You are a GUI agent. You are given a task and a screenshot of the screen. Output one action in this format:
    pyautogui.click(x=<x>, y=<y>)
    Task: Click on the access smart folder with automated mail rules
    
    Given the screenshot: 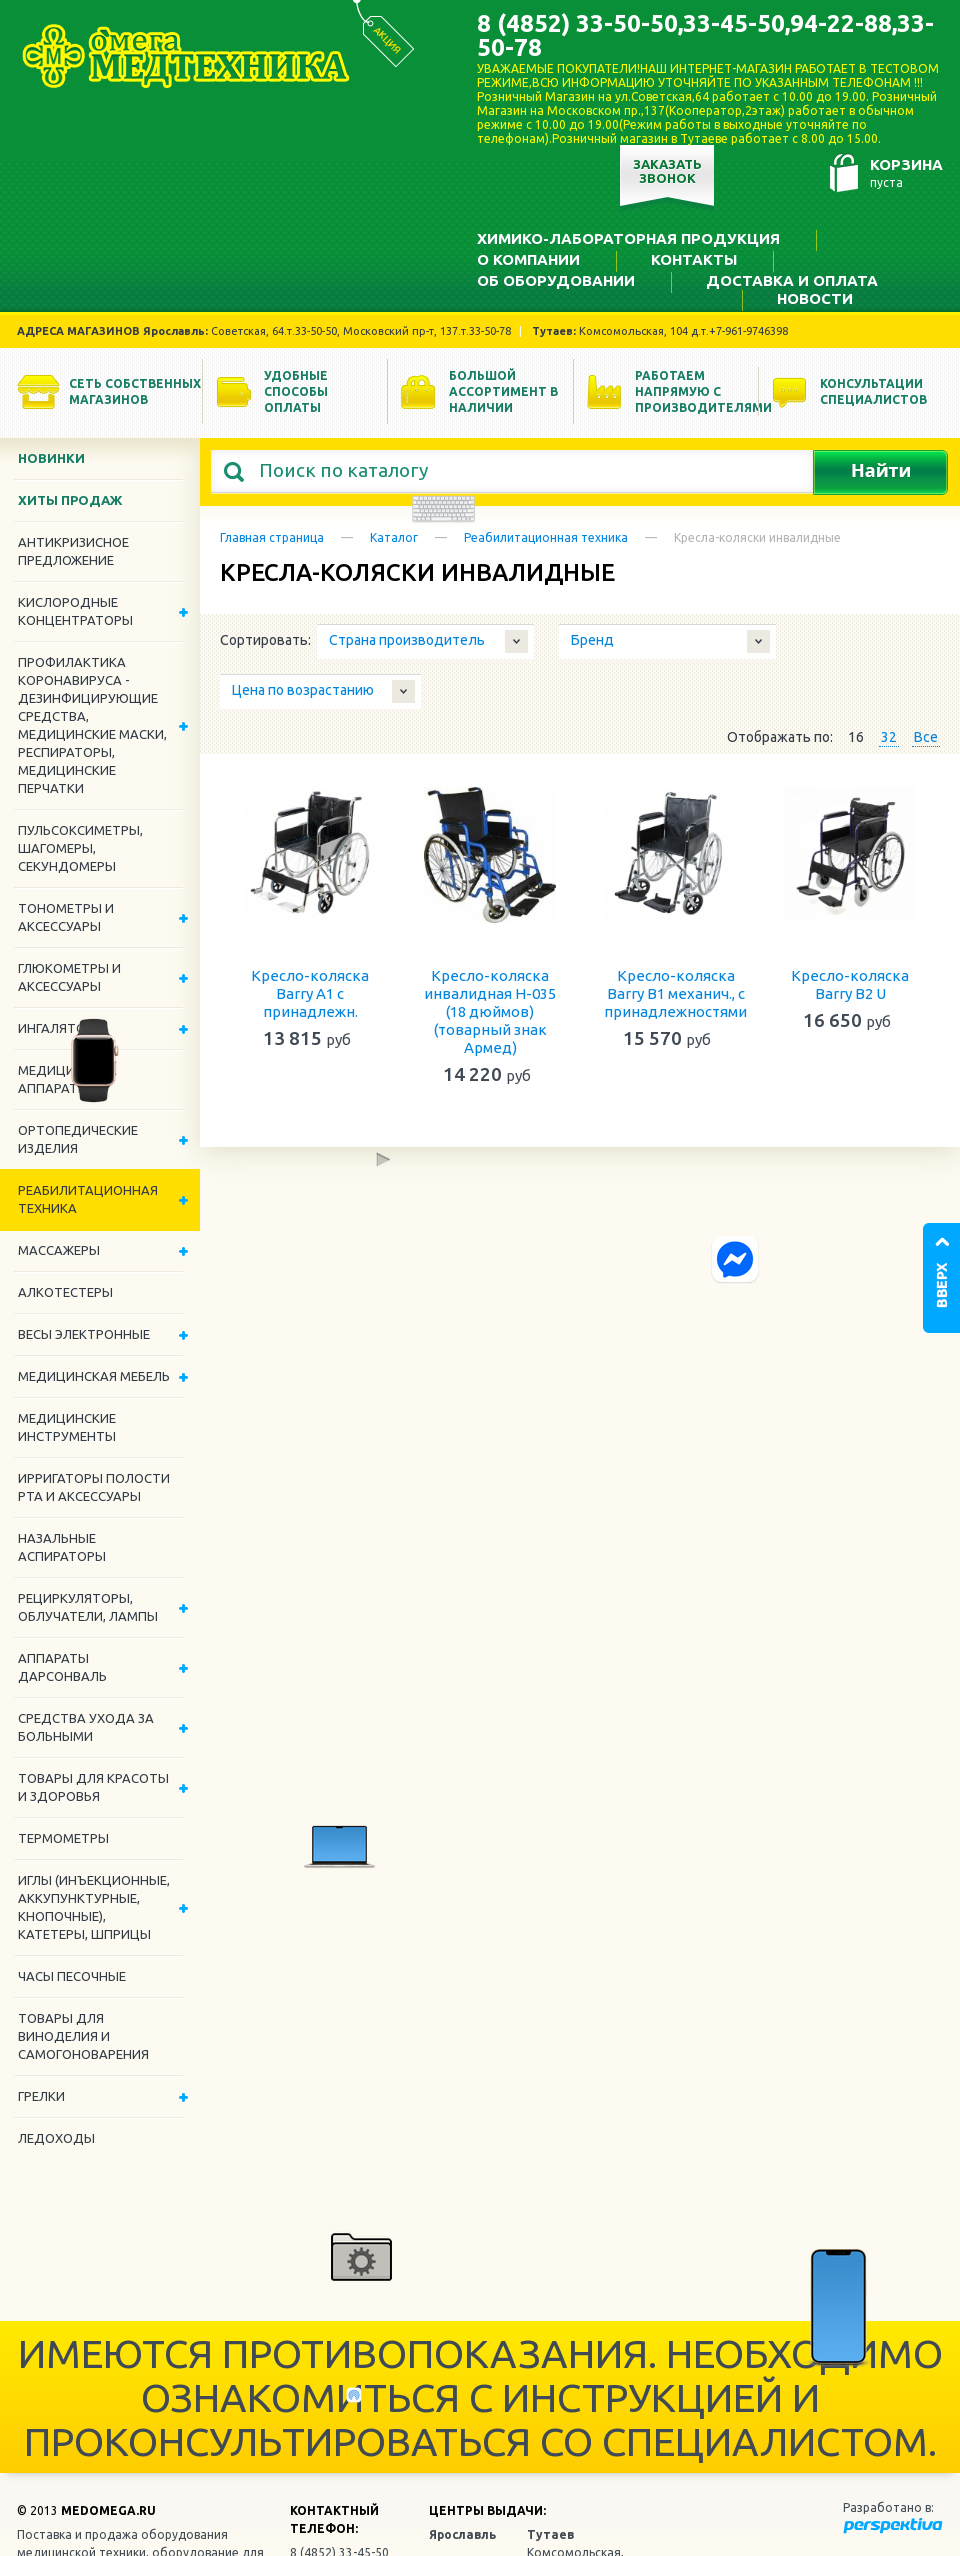 What is the action you would take?
    pyautogui.click(x=361, y=2256)
    